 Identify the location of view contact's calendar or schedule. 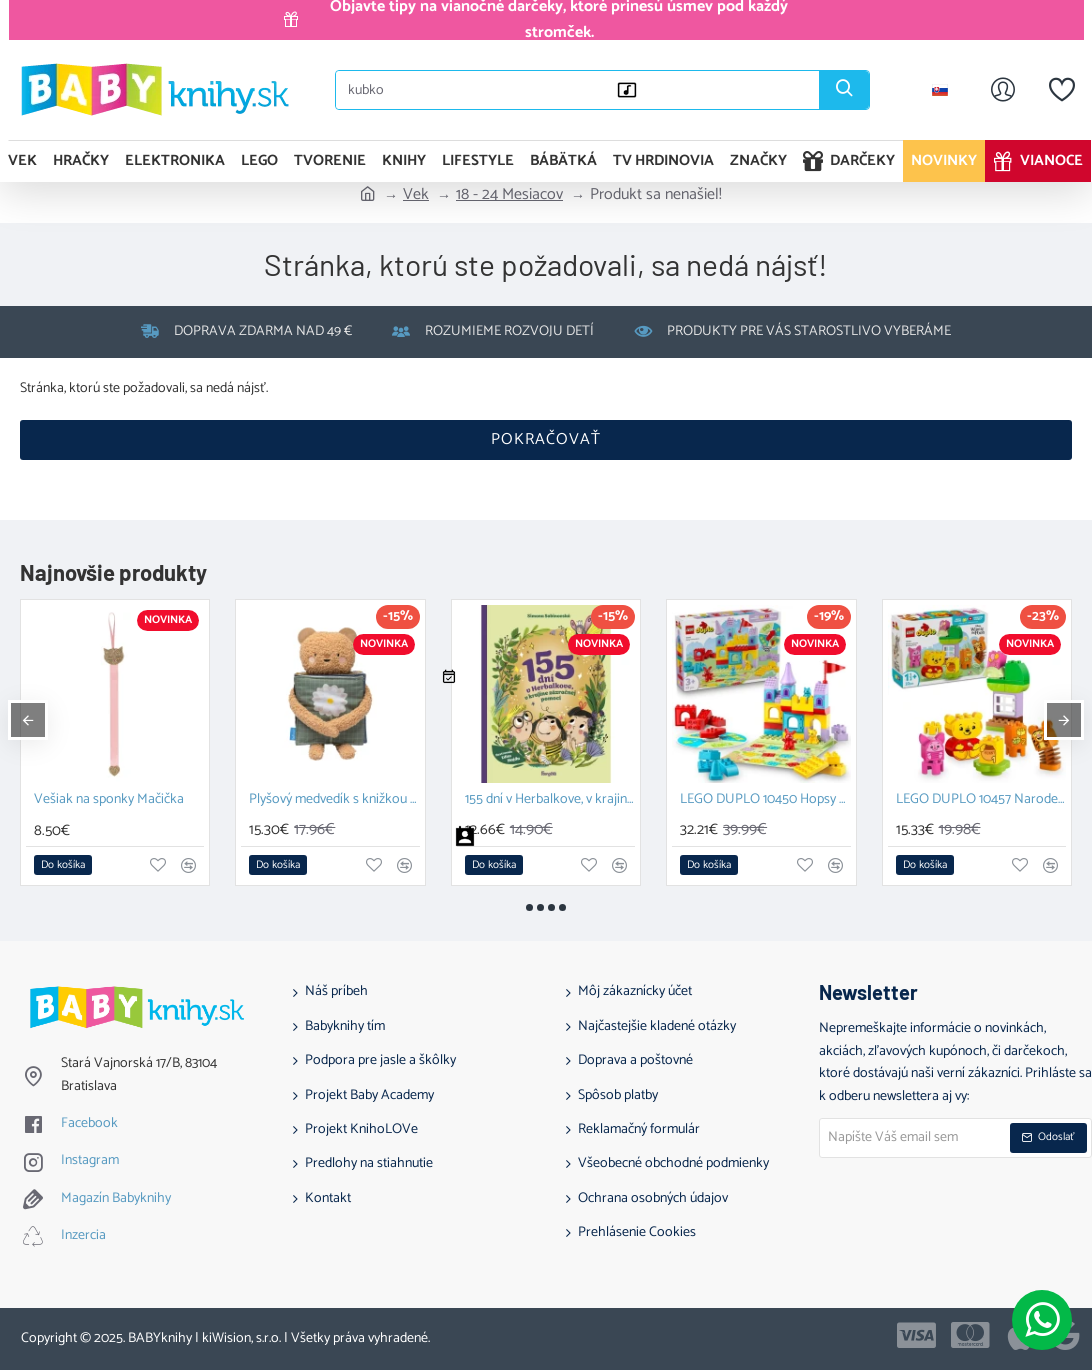
(465, 837).